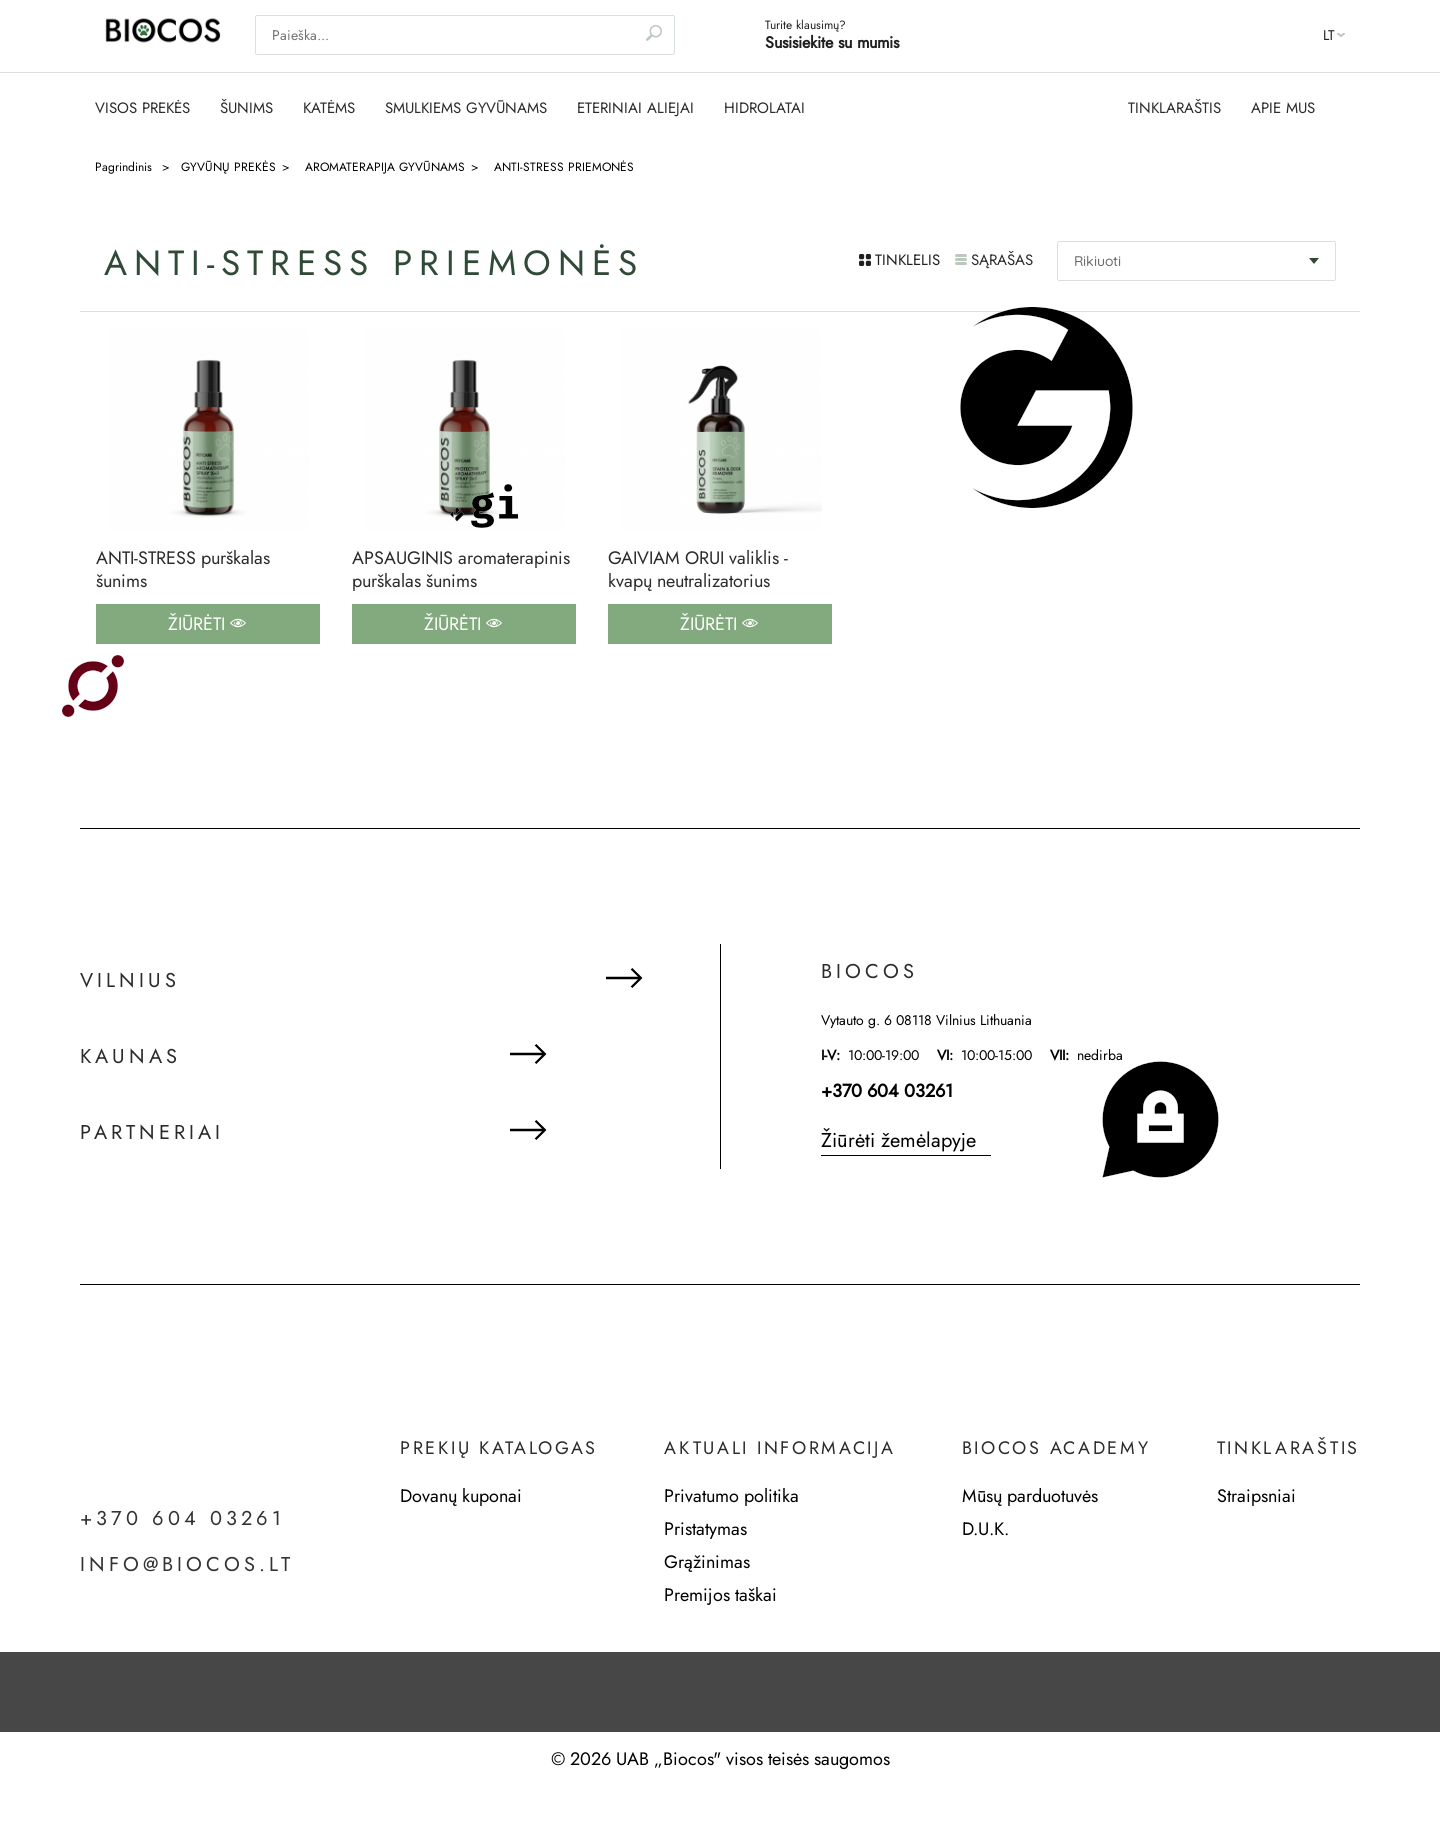  What do you see at coordinates (93, 686) in the screenshot?
I see `icon logo for the simple-icons project` at bounding box center [93, 686].